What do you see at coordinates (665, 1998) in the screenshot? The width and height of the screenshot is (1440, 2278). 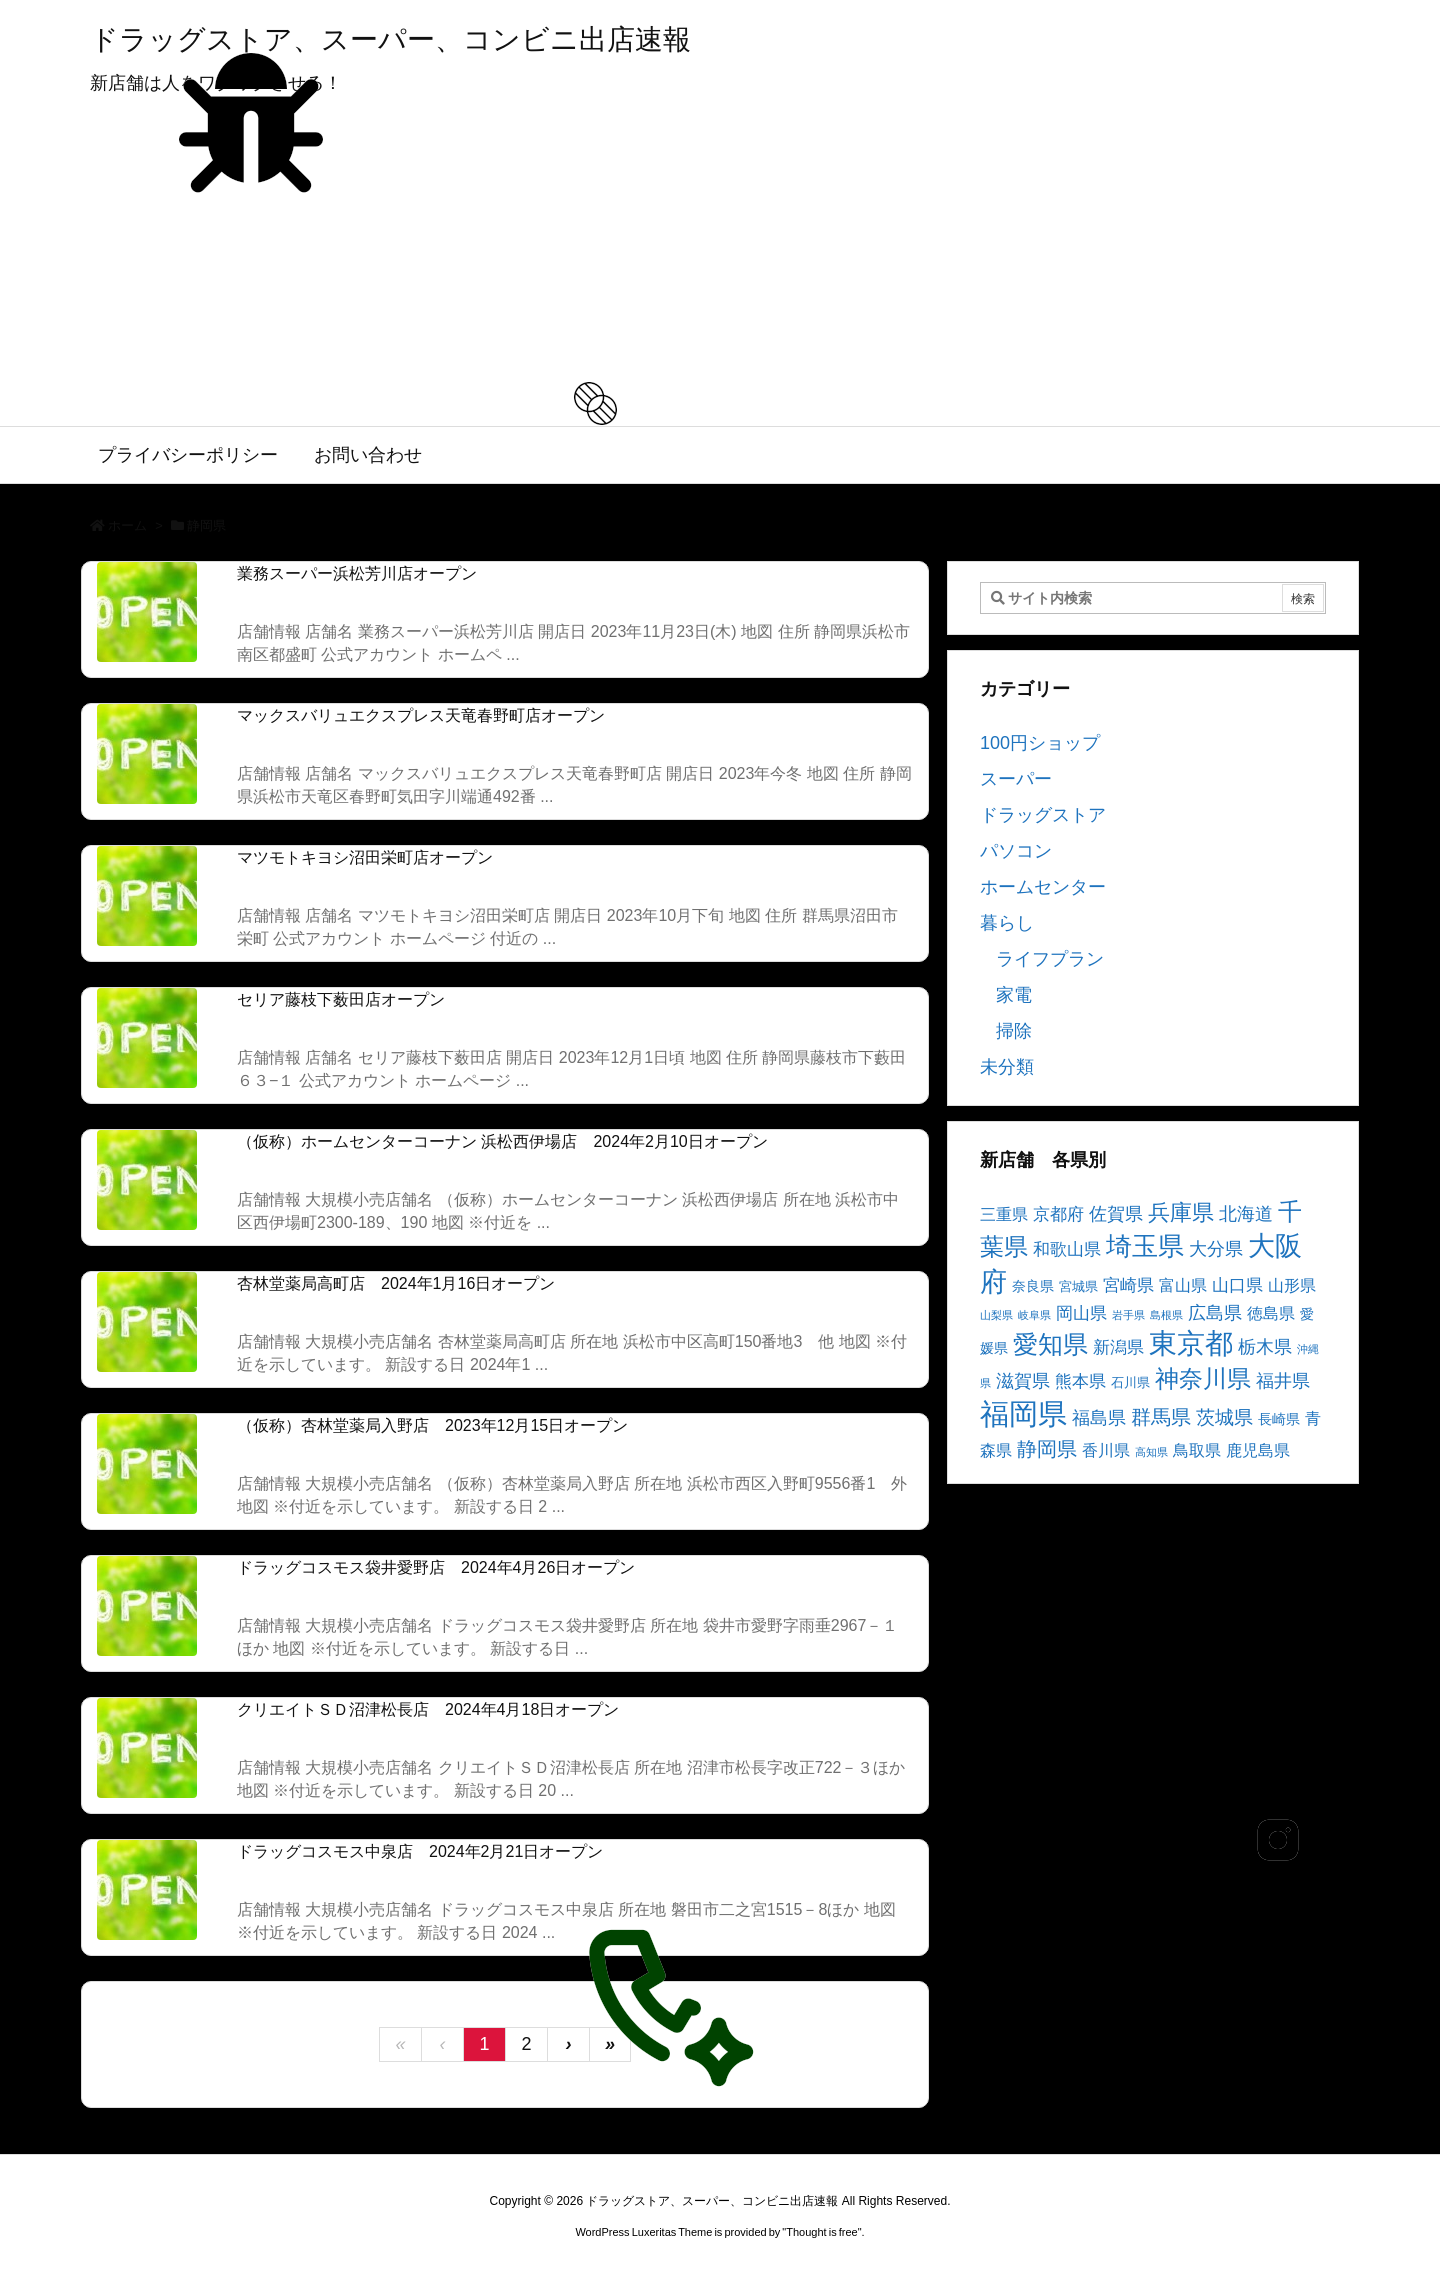 I see `AI-powered calling or smart call features` at bounding box center [665, 1998].